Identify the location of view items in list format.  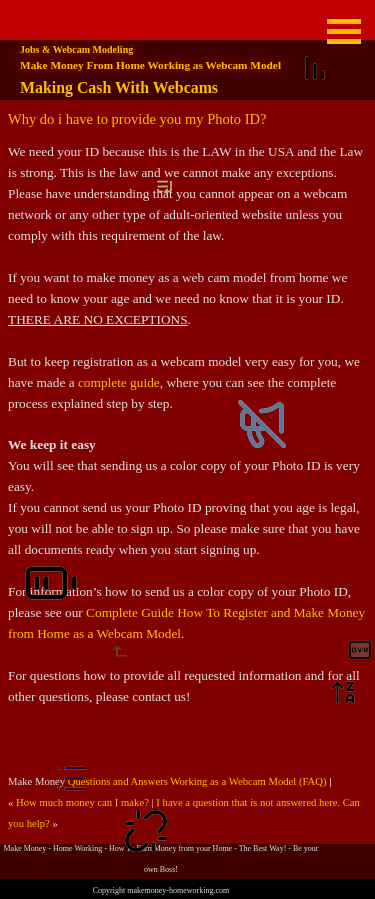
(71, 778).